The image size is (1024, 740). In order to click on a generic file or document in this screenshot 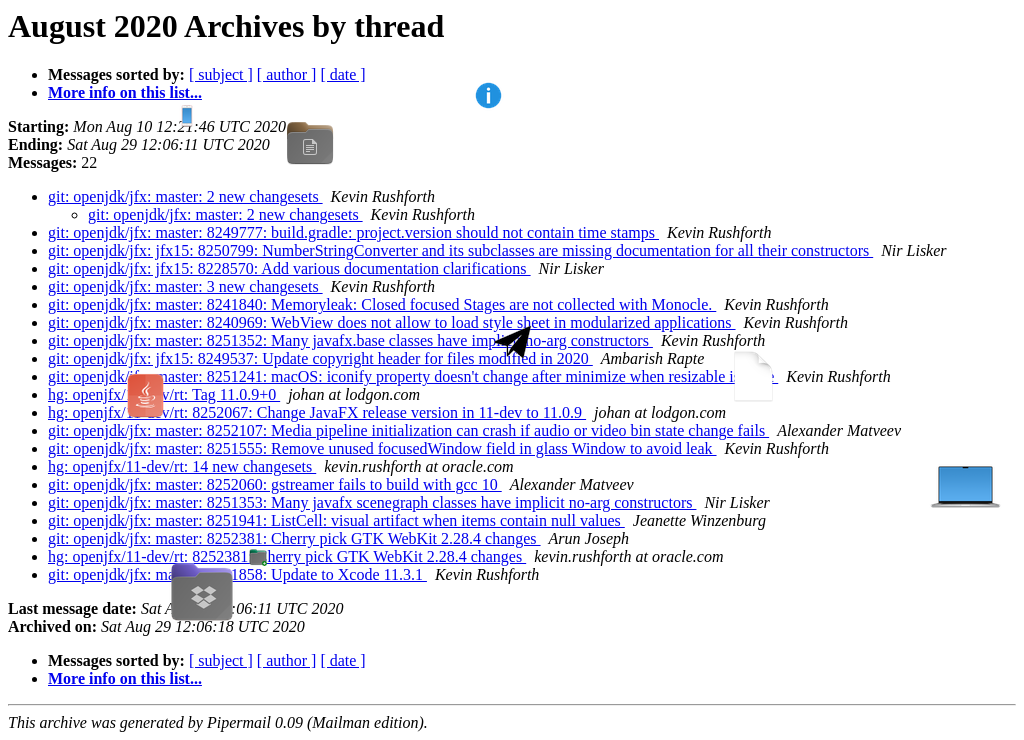, I will do `click(753, 377)`.